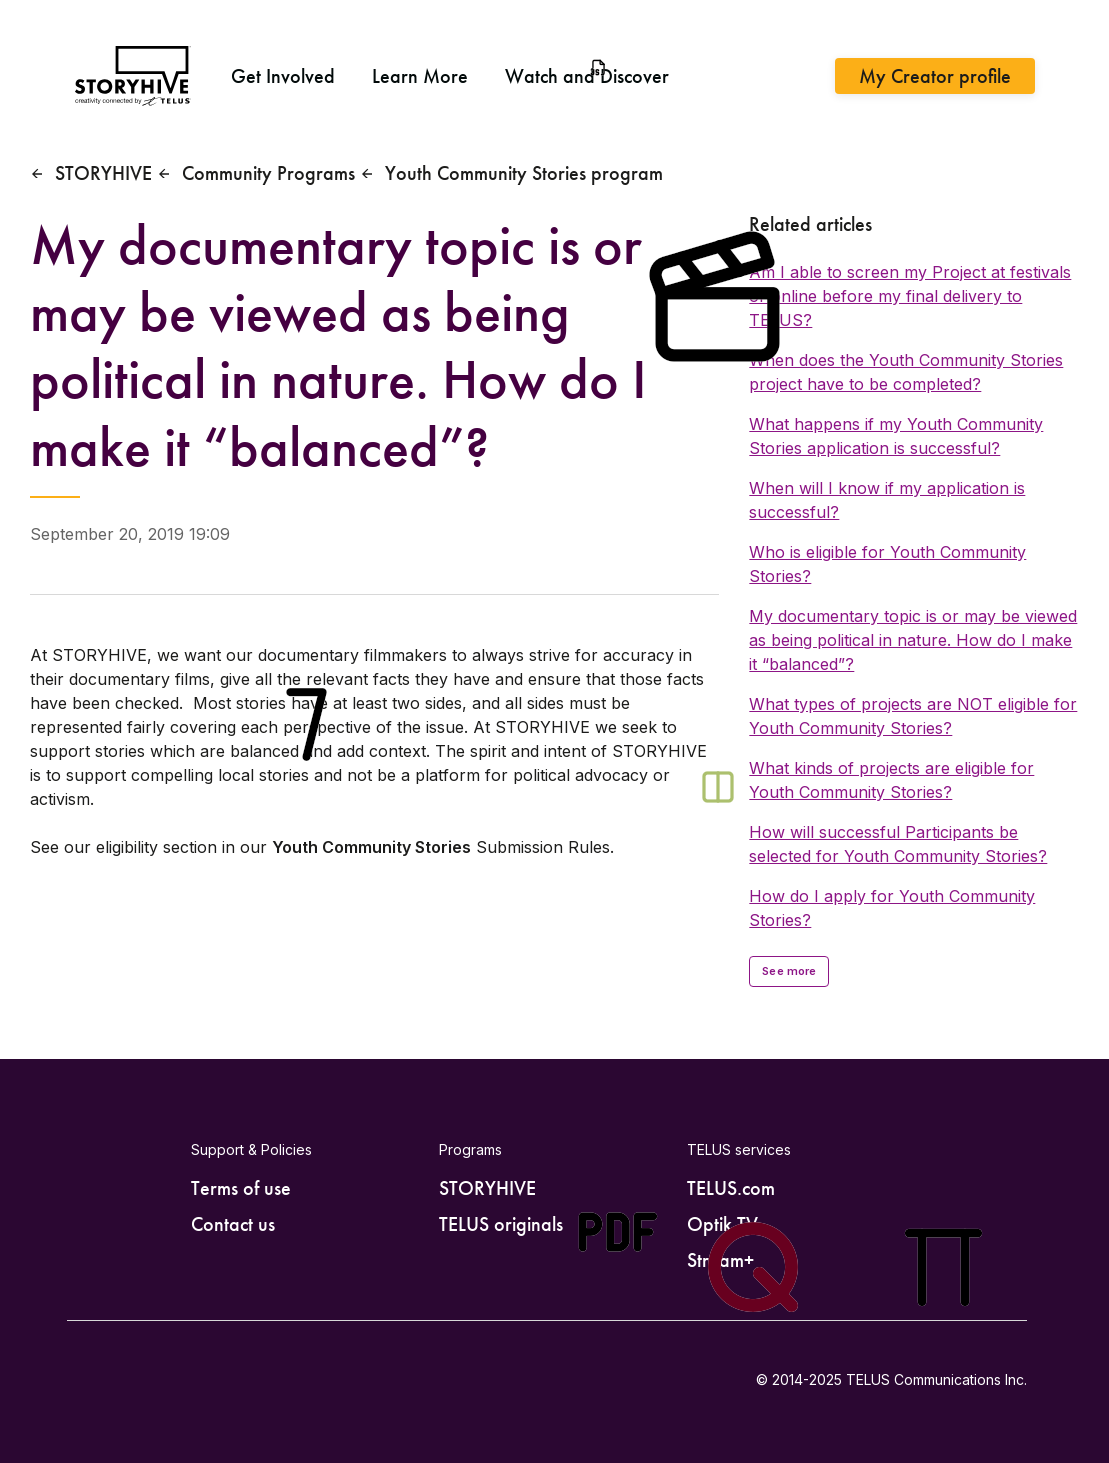  Describe the element at coordinates (306, 724) in the screenshot. I see `indicates item number 7 in a list or sequence` at that location.